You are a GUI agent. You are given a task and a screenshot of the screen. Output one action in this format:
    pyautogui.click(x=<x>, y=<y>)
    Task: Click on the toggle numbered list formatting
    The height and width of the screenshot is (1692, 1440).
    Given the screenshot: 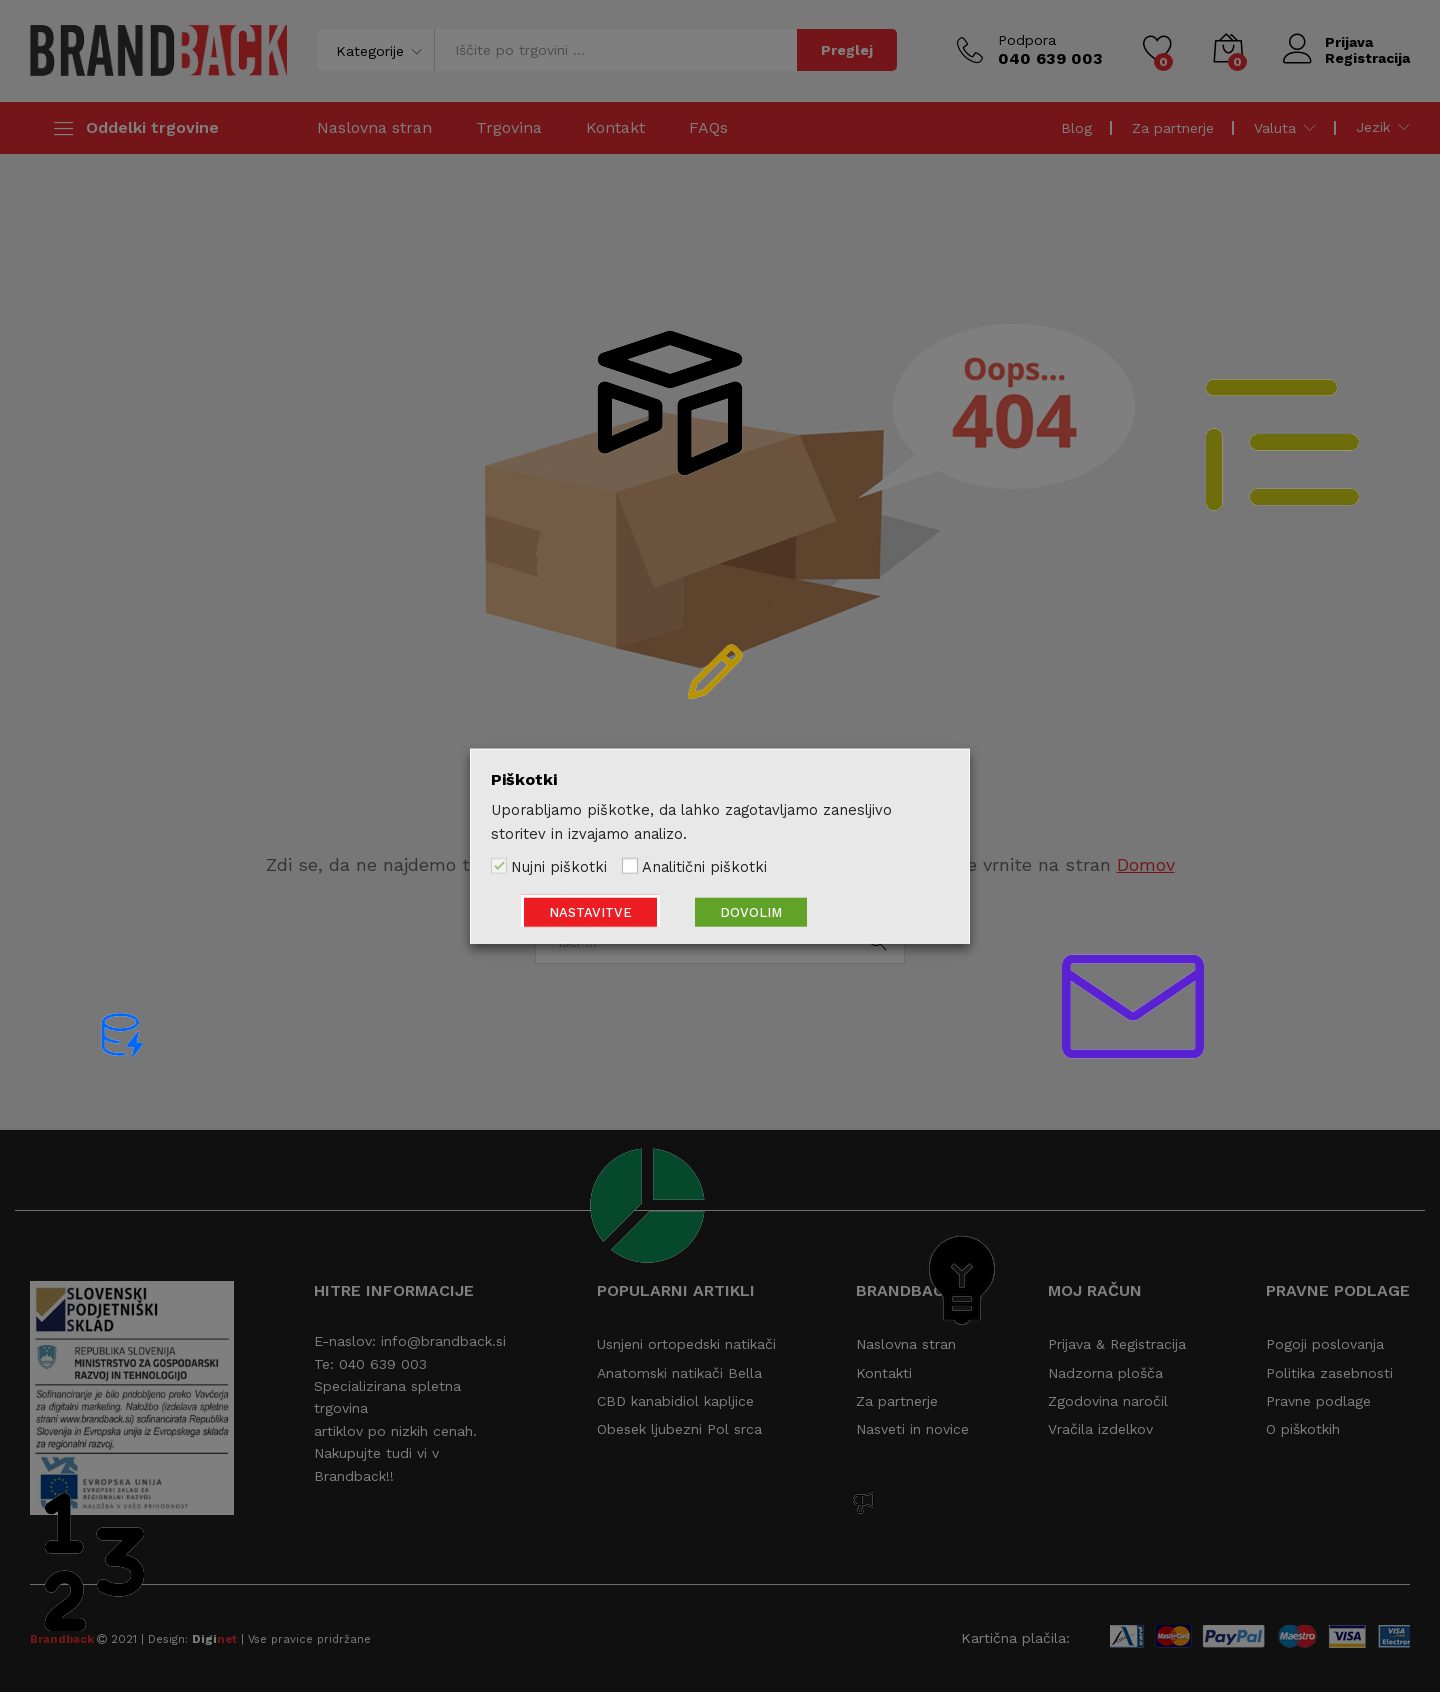 What is the action you would take?
    pyautogui.click(x=88, y=1562)
    